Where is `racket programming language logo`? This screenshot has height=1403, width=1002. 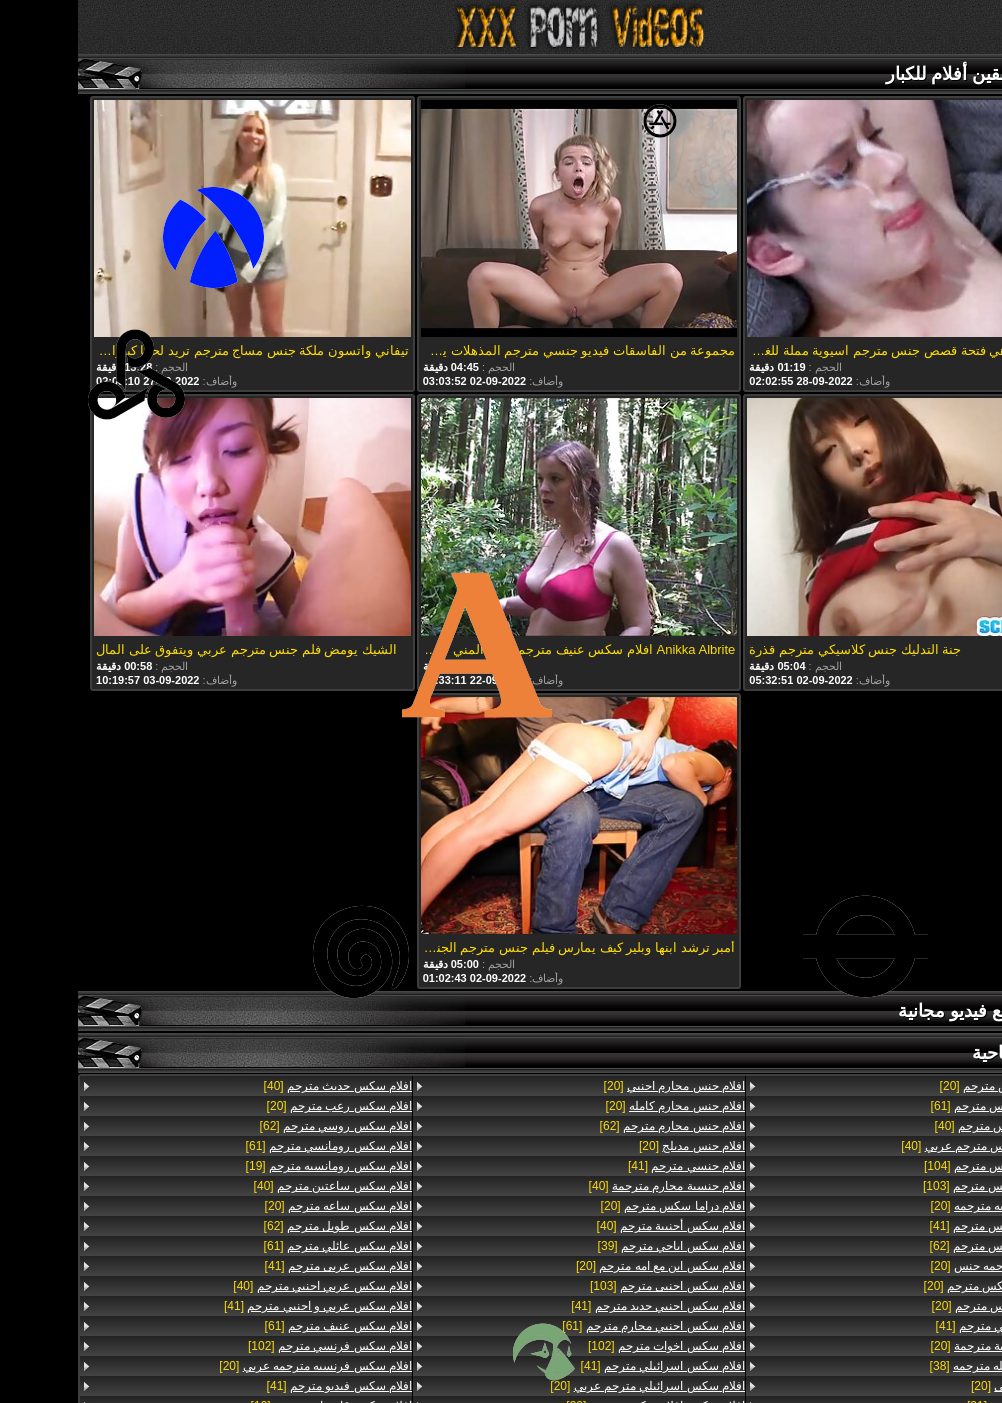 racket programming language logo is located at coordinates (213, 237).